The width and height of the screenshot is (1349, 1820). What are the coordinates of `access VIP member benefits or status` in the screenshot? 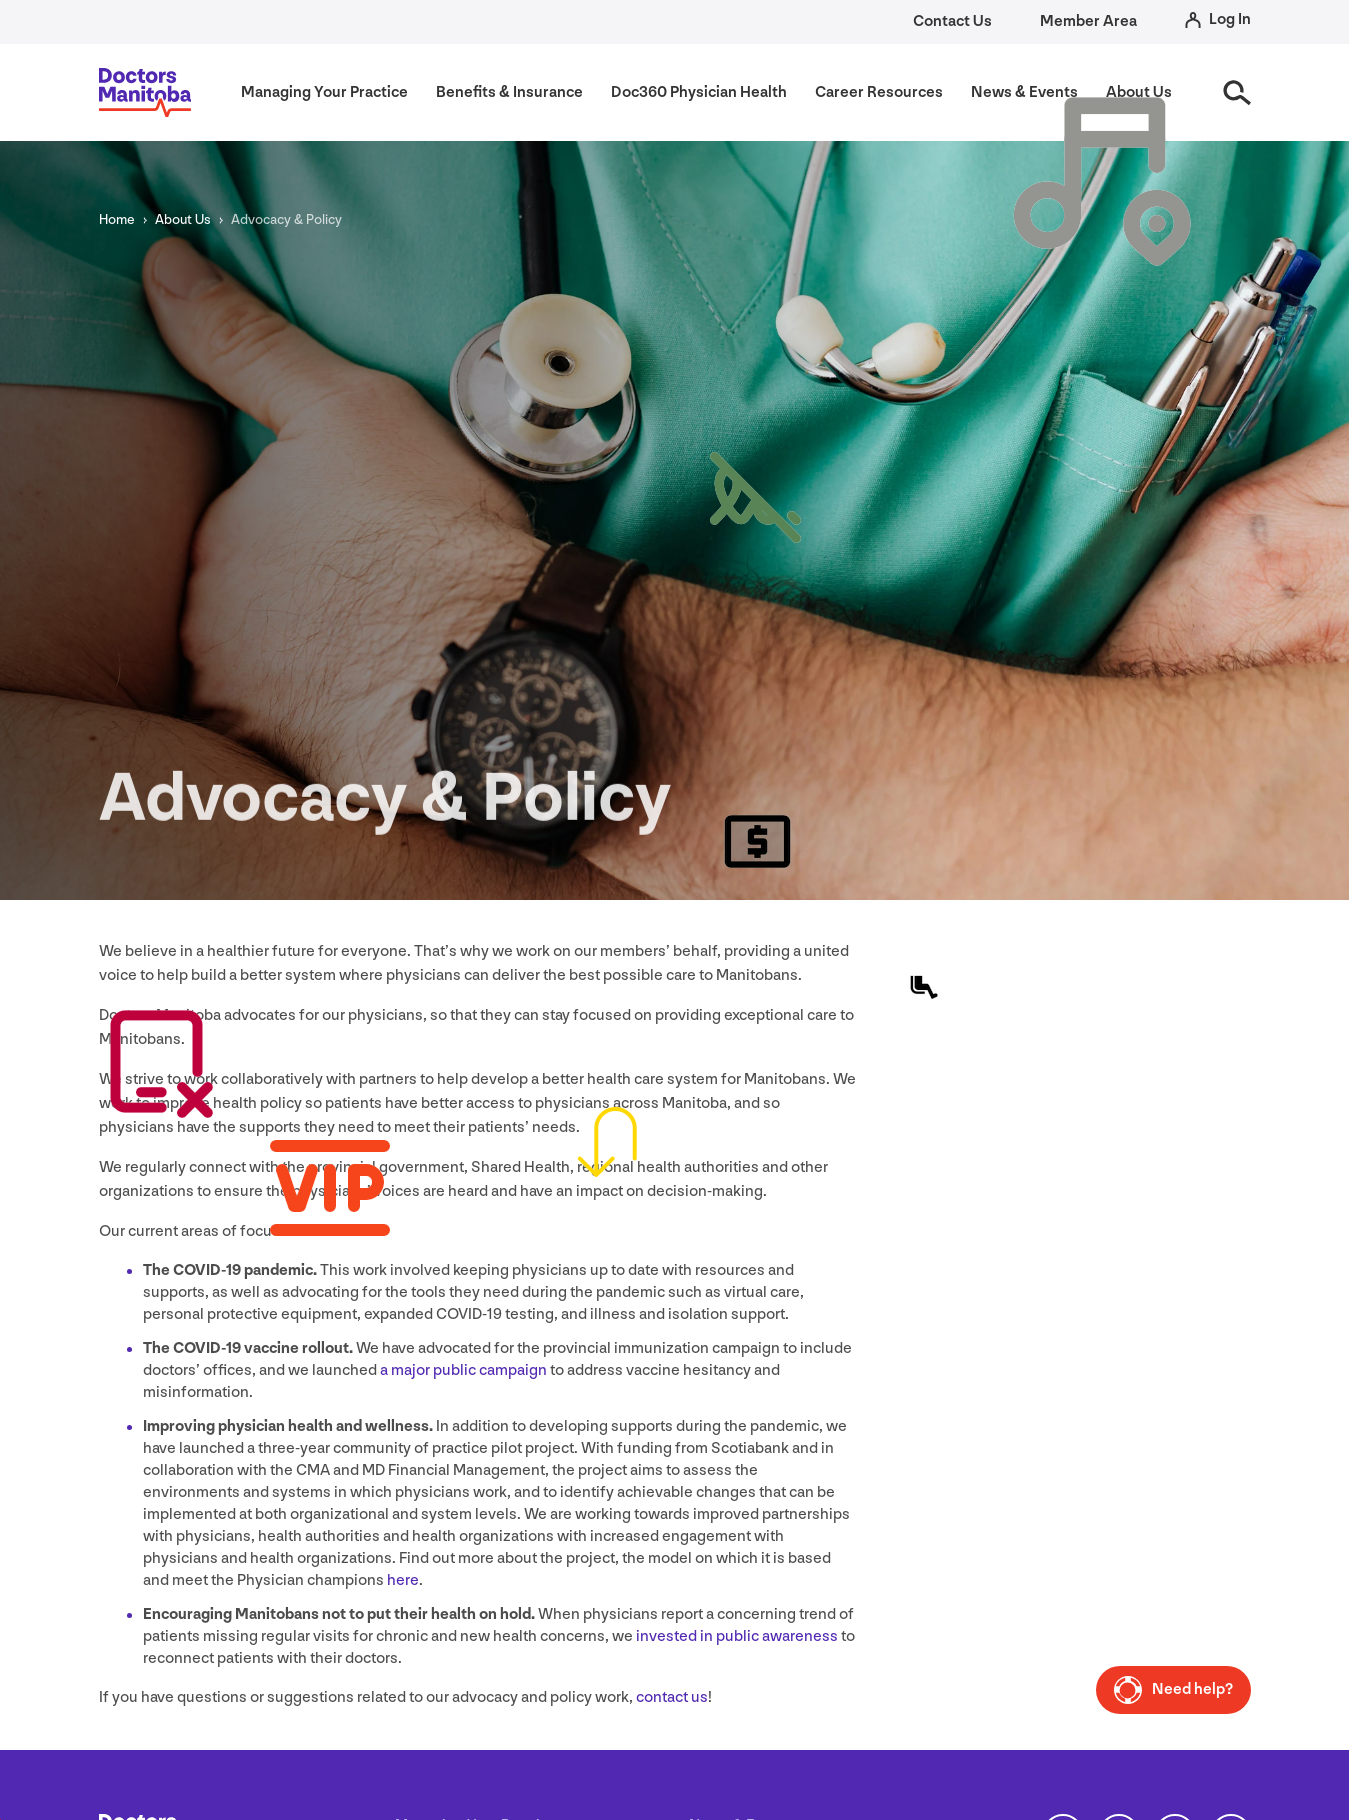 It's located at (330, 1188).